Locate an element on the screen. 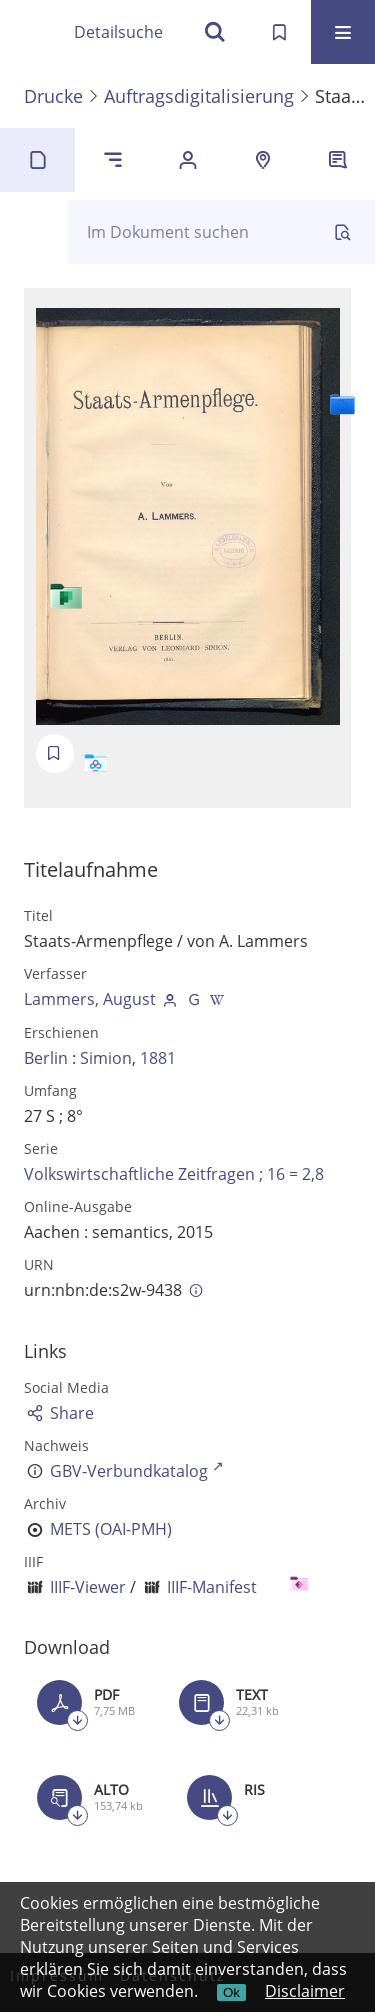 Image resolution: width=375 pixels, height=2012 pixels. open Baidu Netdisk cloud storage folder is located at coordinates (95, 763).